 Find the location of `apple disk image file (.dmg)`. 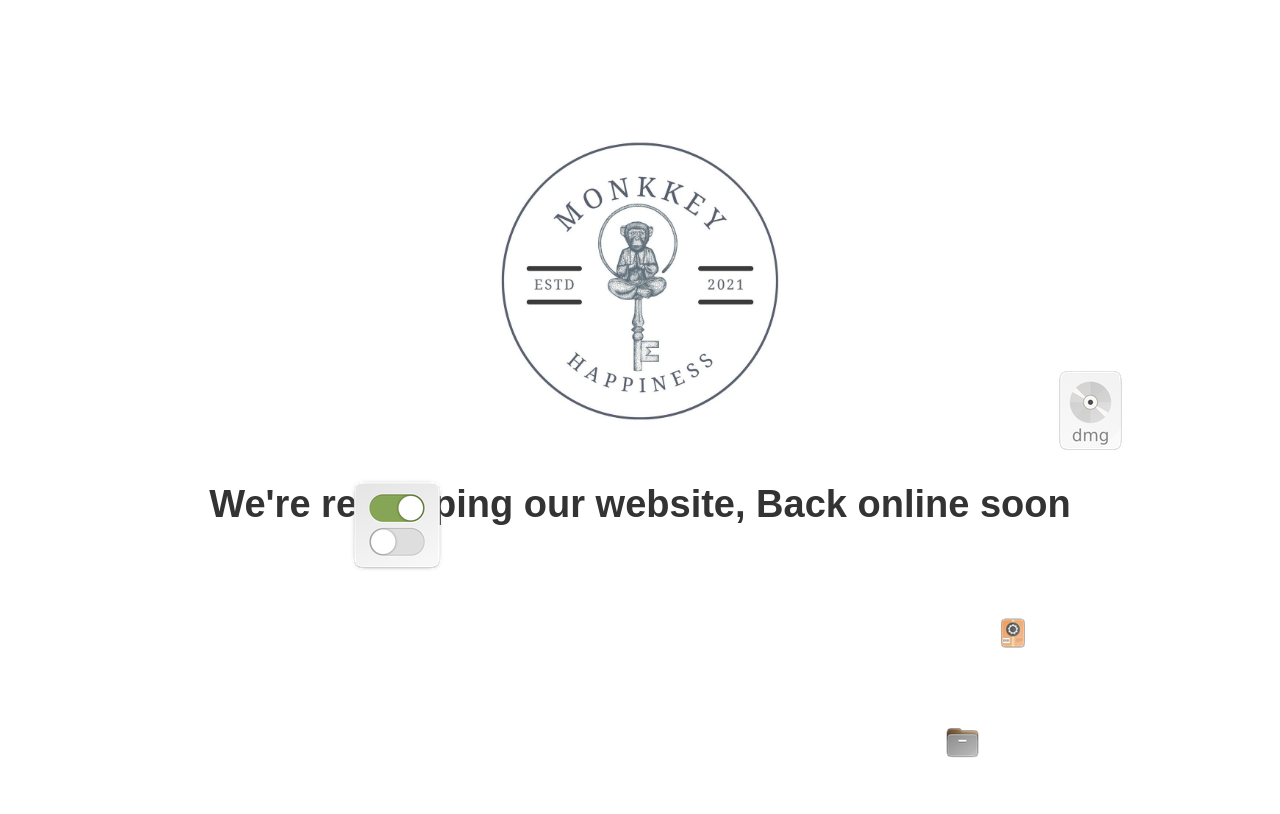

apple disk image file (.dmg) is located at coordinates (1090, 410).